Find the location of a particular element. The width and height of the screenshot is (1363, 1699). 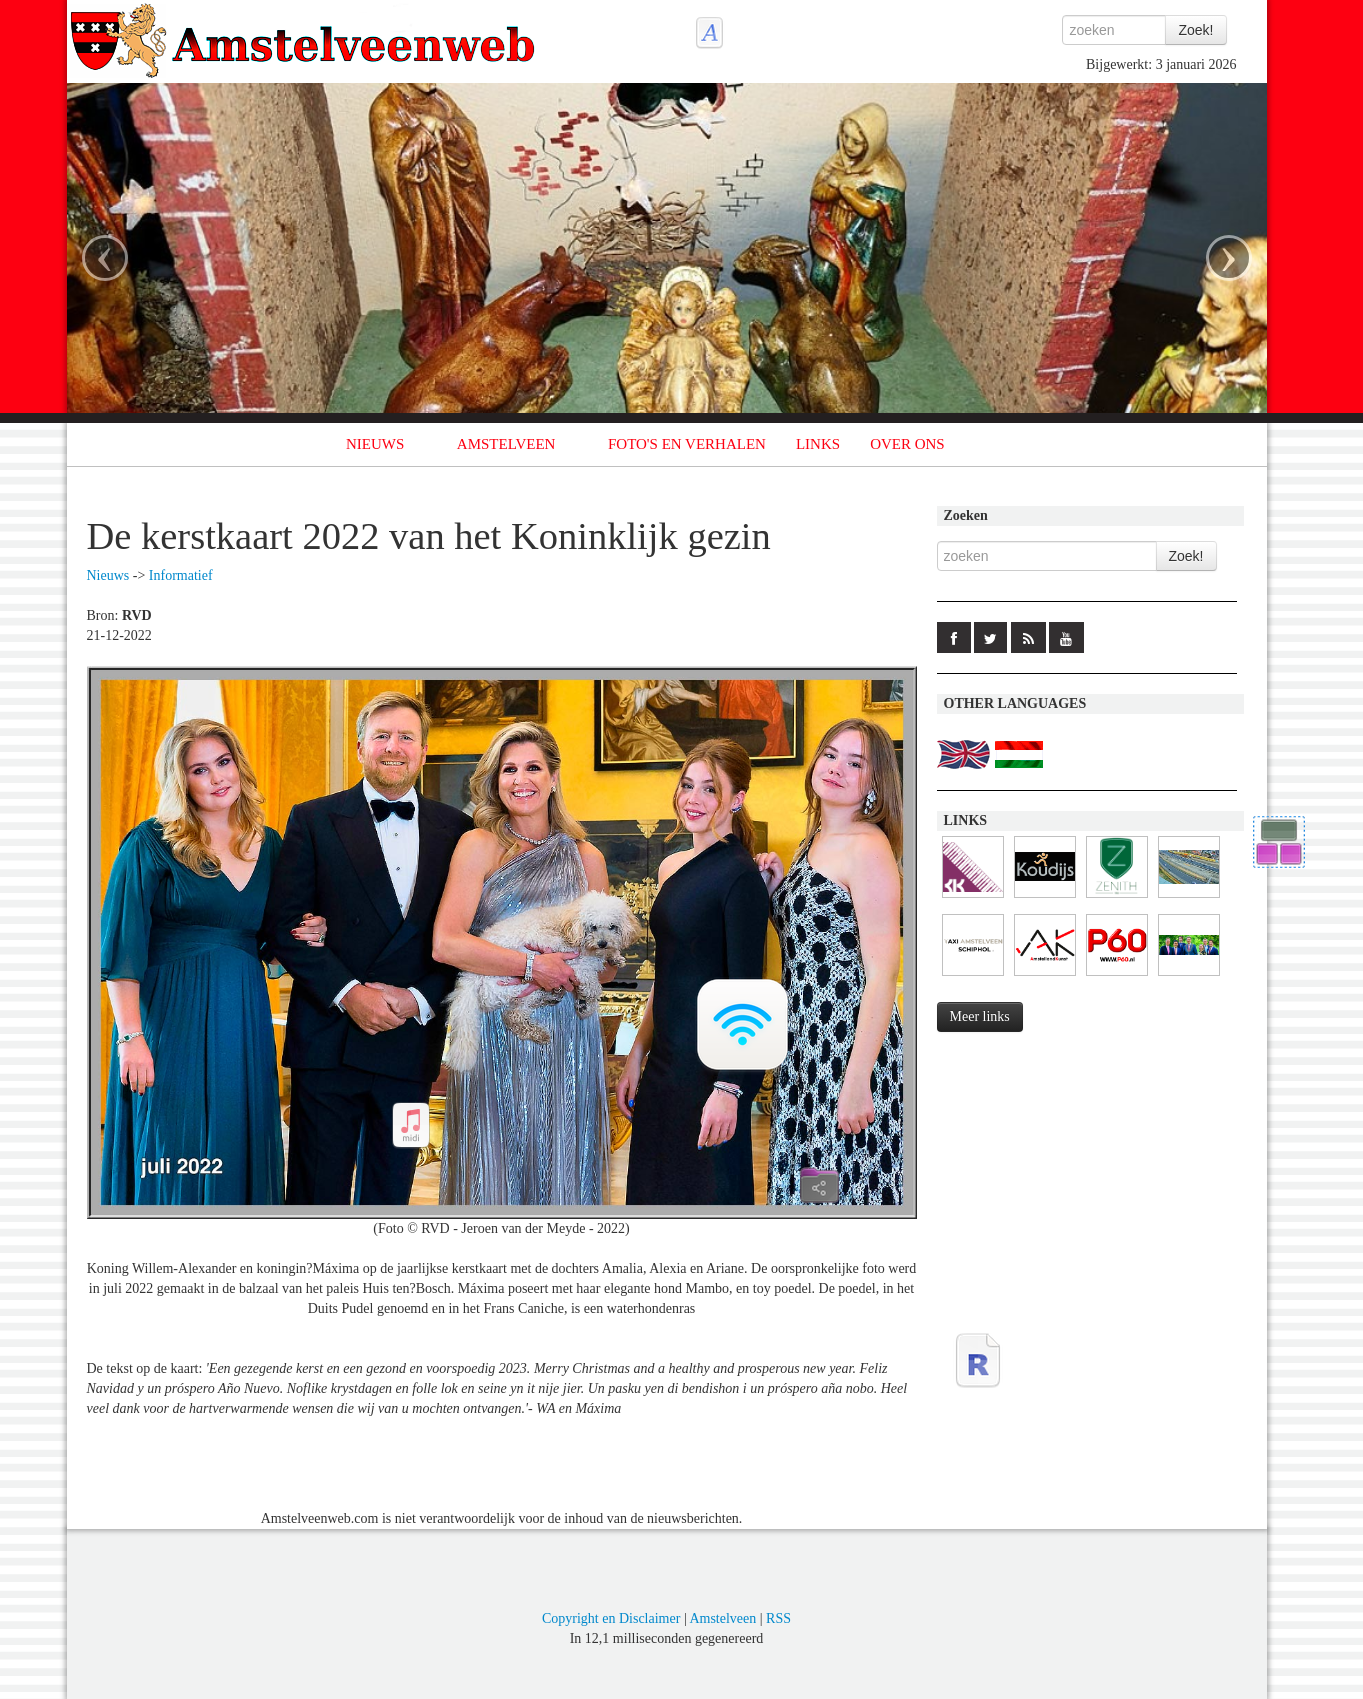

select all items in the current view is located at coordinates (1279, 842).